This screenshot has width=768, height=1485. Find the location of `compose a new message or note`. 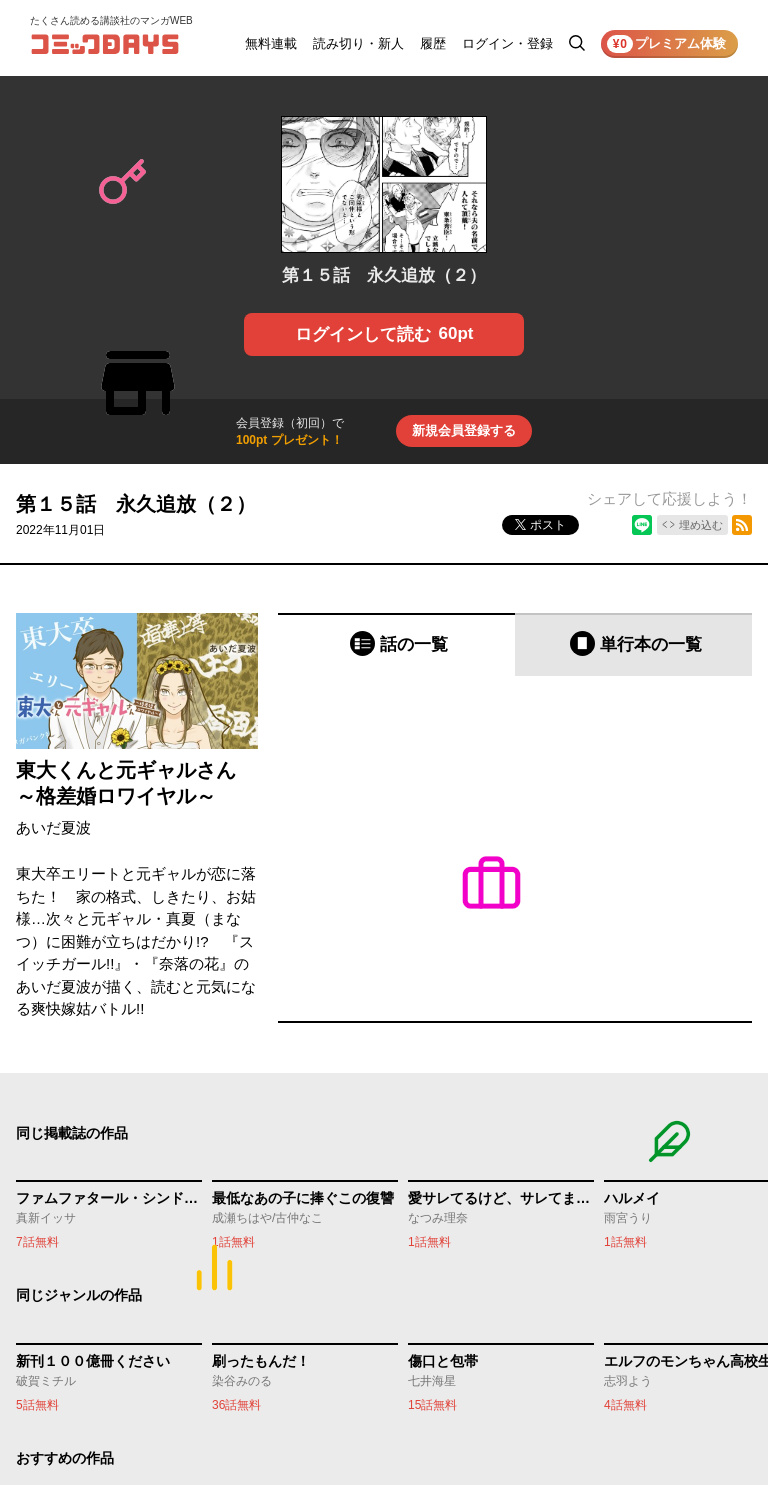

compose a new message or note is located at coordinates (669, 1141).